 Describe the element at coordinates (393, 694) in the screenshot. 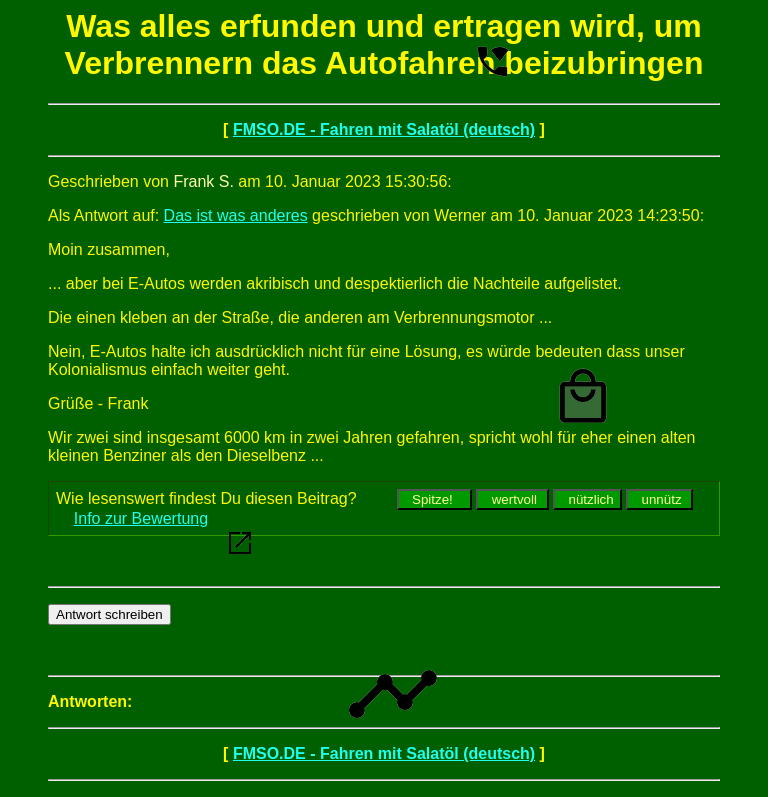

I see `view activity timeline or history` at that location.